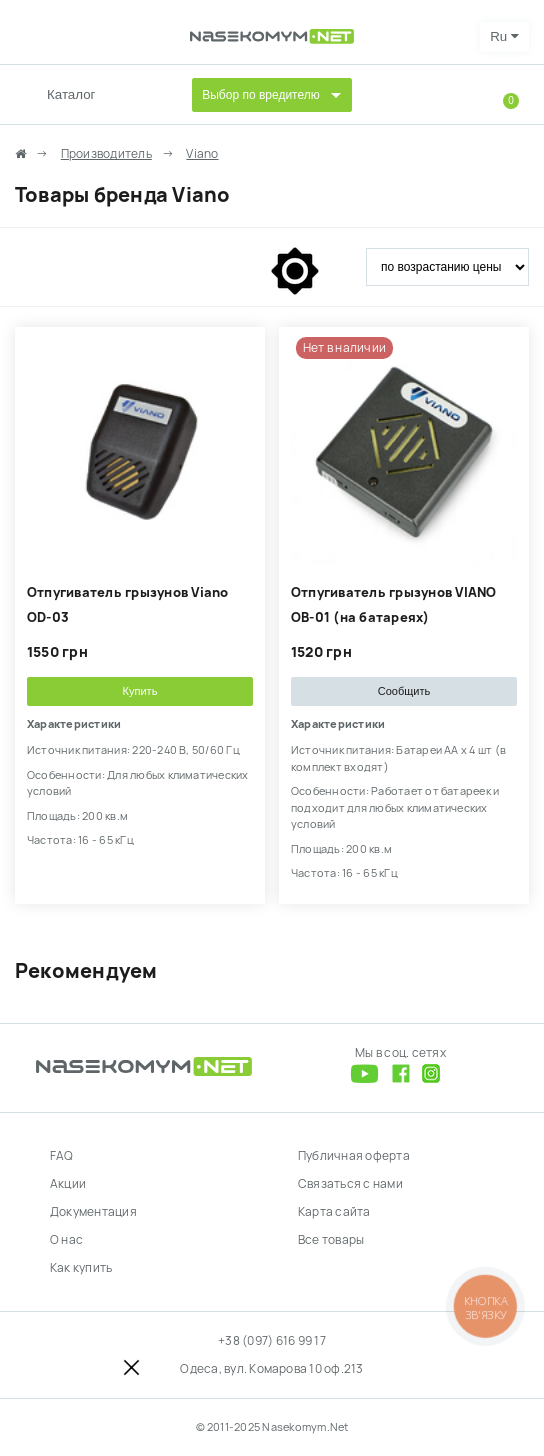 This screenshot has height=1456, width=544. I want to click on adjust screen brightness settings, so click(295, 271).